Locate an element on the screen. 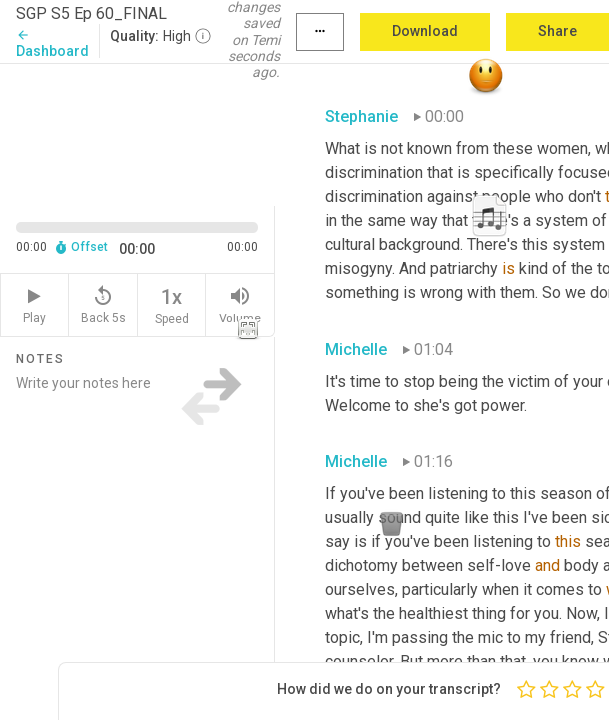 The width and height of the screenshot is (609, 720). fit content to window is located at coordinates (248, 328).